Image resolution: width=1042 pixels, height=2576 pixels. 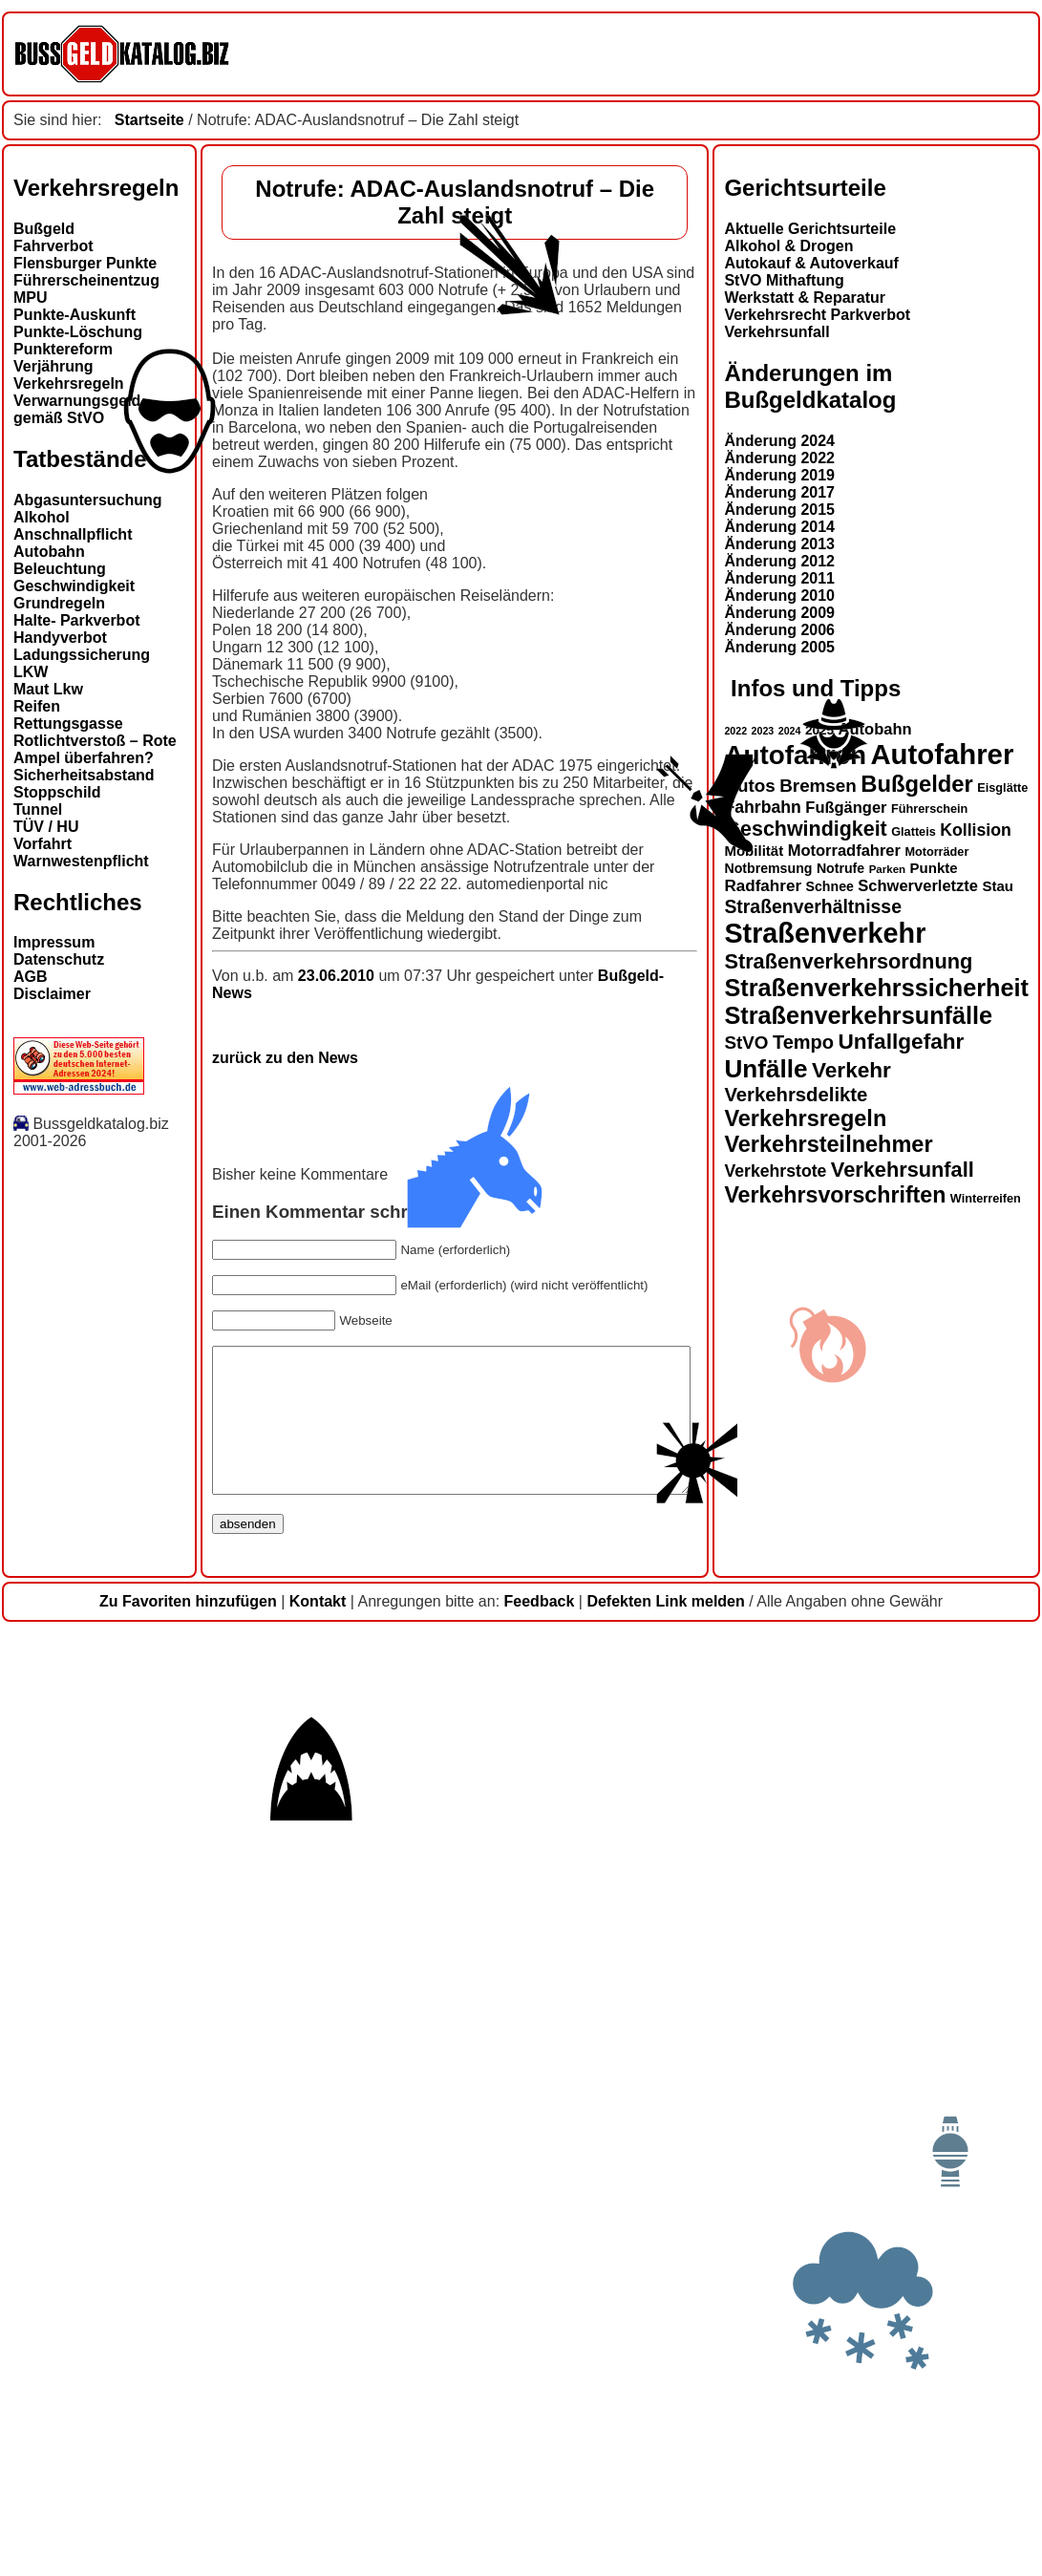 I want to click on enable incognito or private browsing mode, so click(x=834, y=734).